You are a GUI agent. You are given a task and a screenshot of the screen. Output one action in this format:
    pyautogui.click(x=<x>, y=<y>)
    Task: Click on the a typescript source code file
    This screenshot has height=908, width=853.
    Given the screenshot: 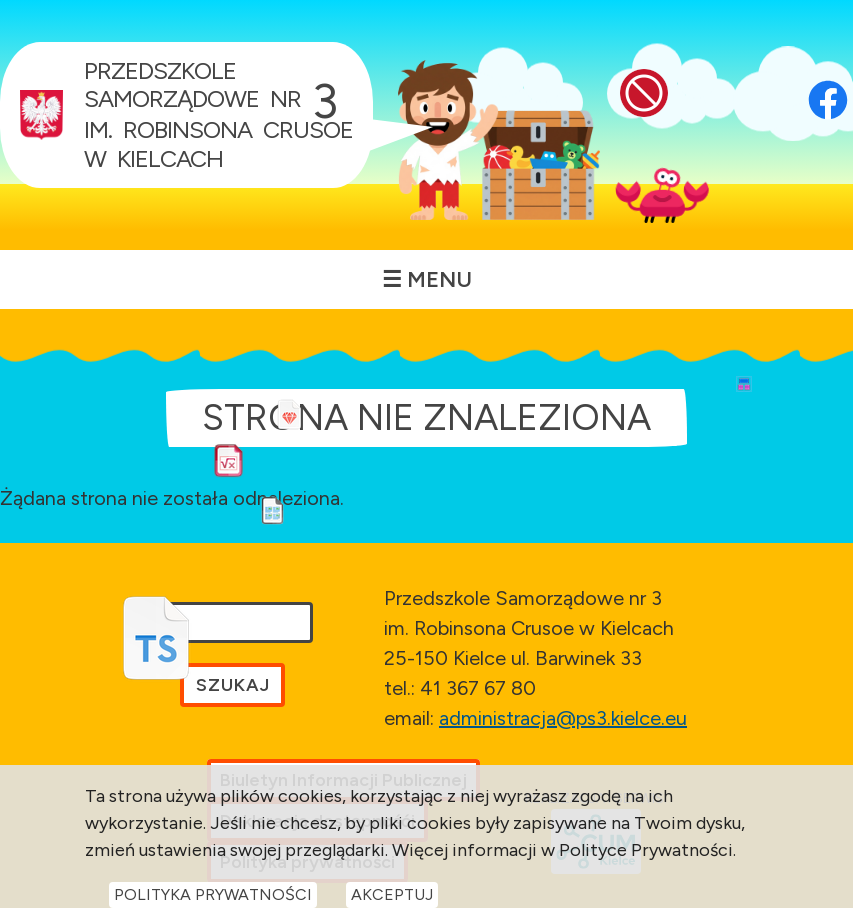 What is the action you would take?
    pyautogui.click(x=156, y=638)
    